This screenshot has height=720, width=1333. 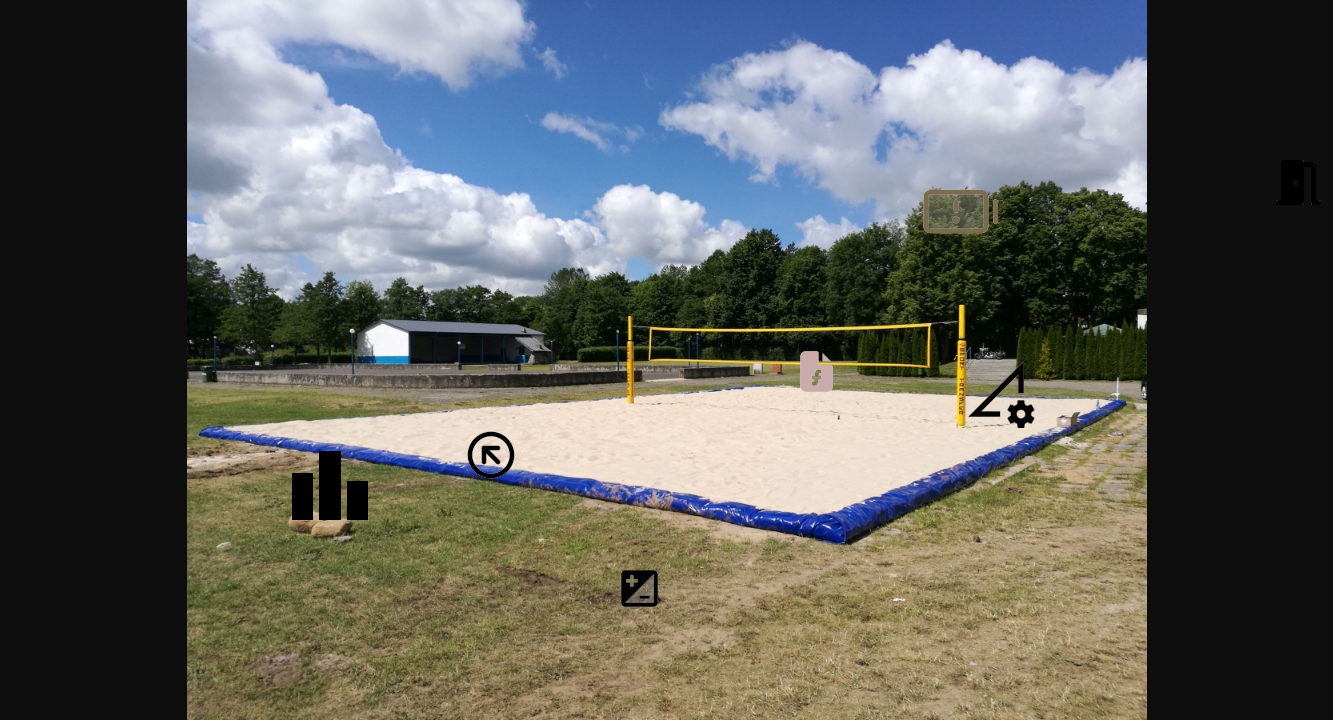 What do you see at coordinates (959, 211) in the screenshot?
I see `indicates low battery warning` at bounding box center [959, 211].